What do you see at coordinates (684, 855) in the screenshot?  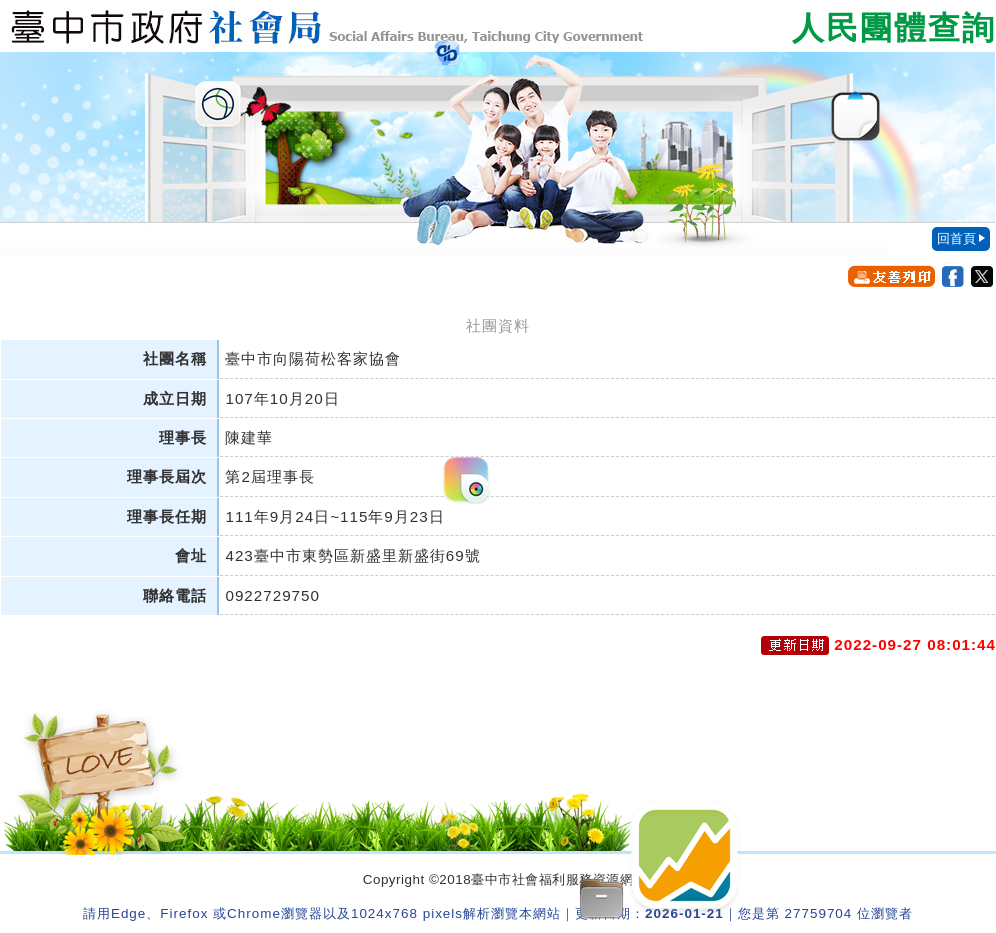 I see `open portfolio performance app` at bounding box center [684, 855].